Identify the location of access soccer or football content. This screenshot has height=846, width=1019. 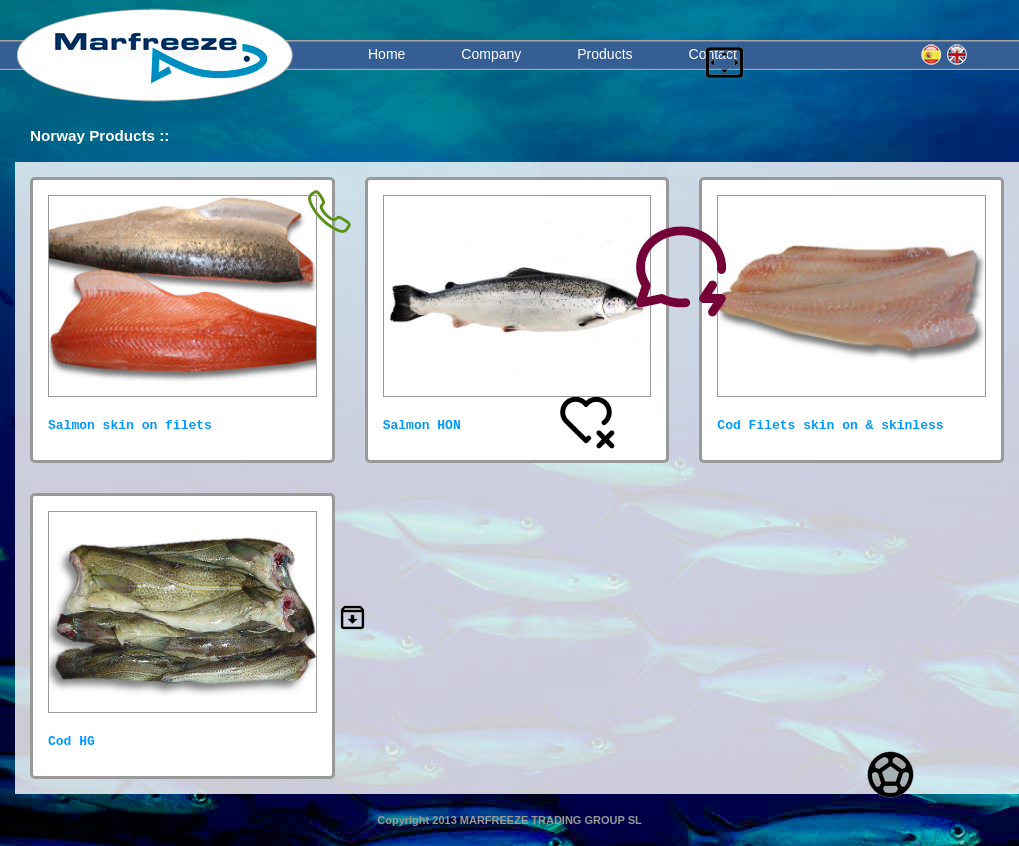
(890, 774).